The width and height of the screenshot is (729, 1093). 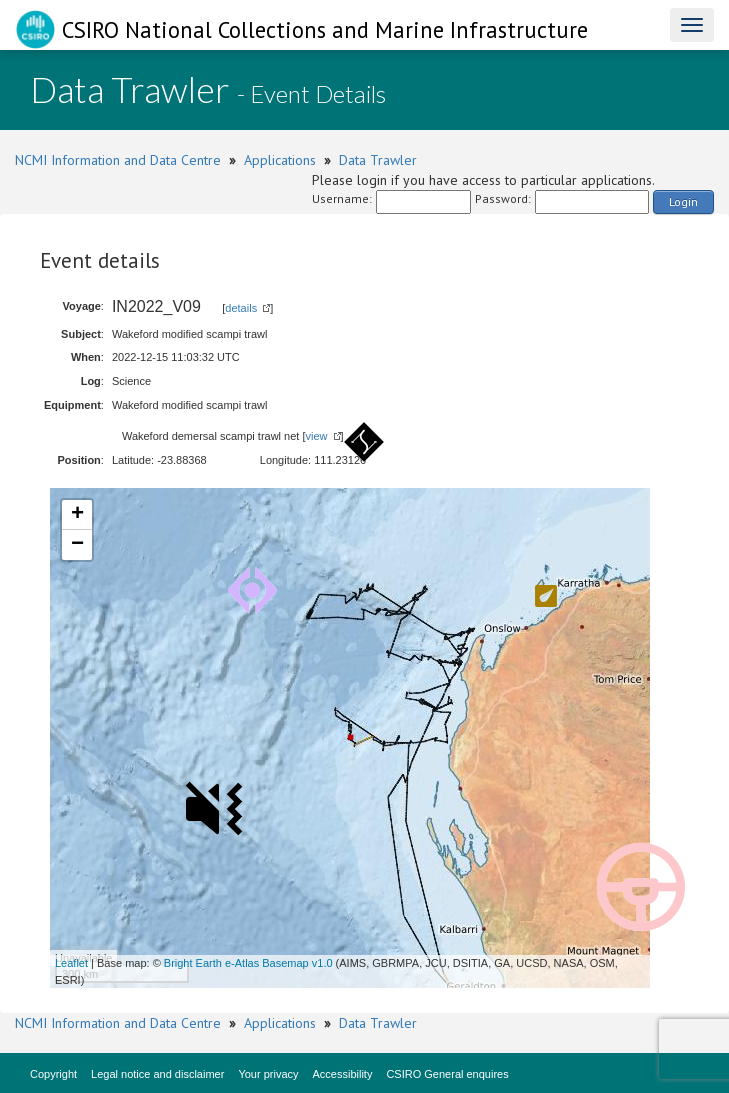 What do you see at coordinates (641, 887) in the screenshot?
I see `access driving or navigation mode` at bounding box center [641, 887].